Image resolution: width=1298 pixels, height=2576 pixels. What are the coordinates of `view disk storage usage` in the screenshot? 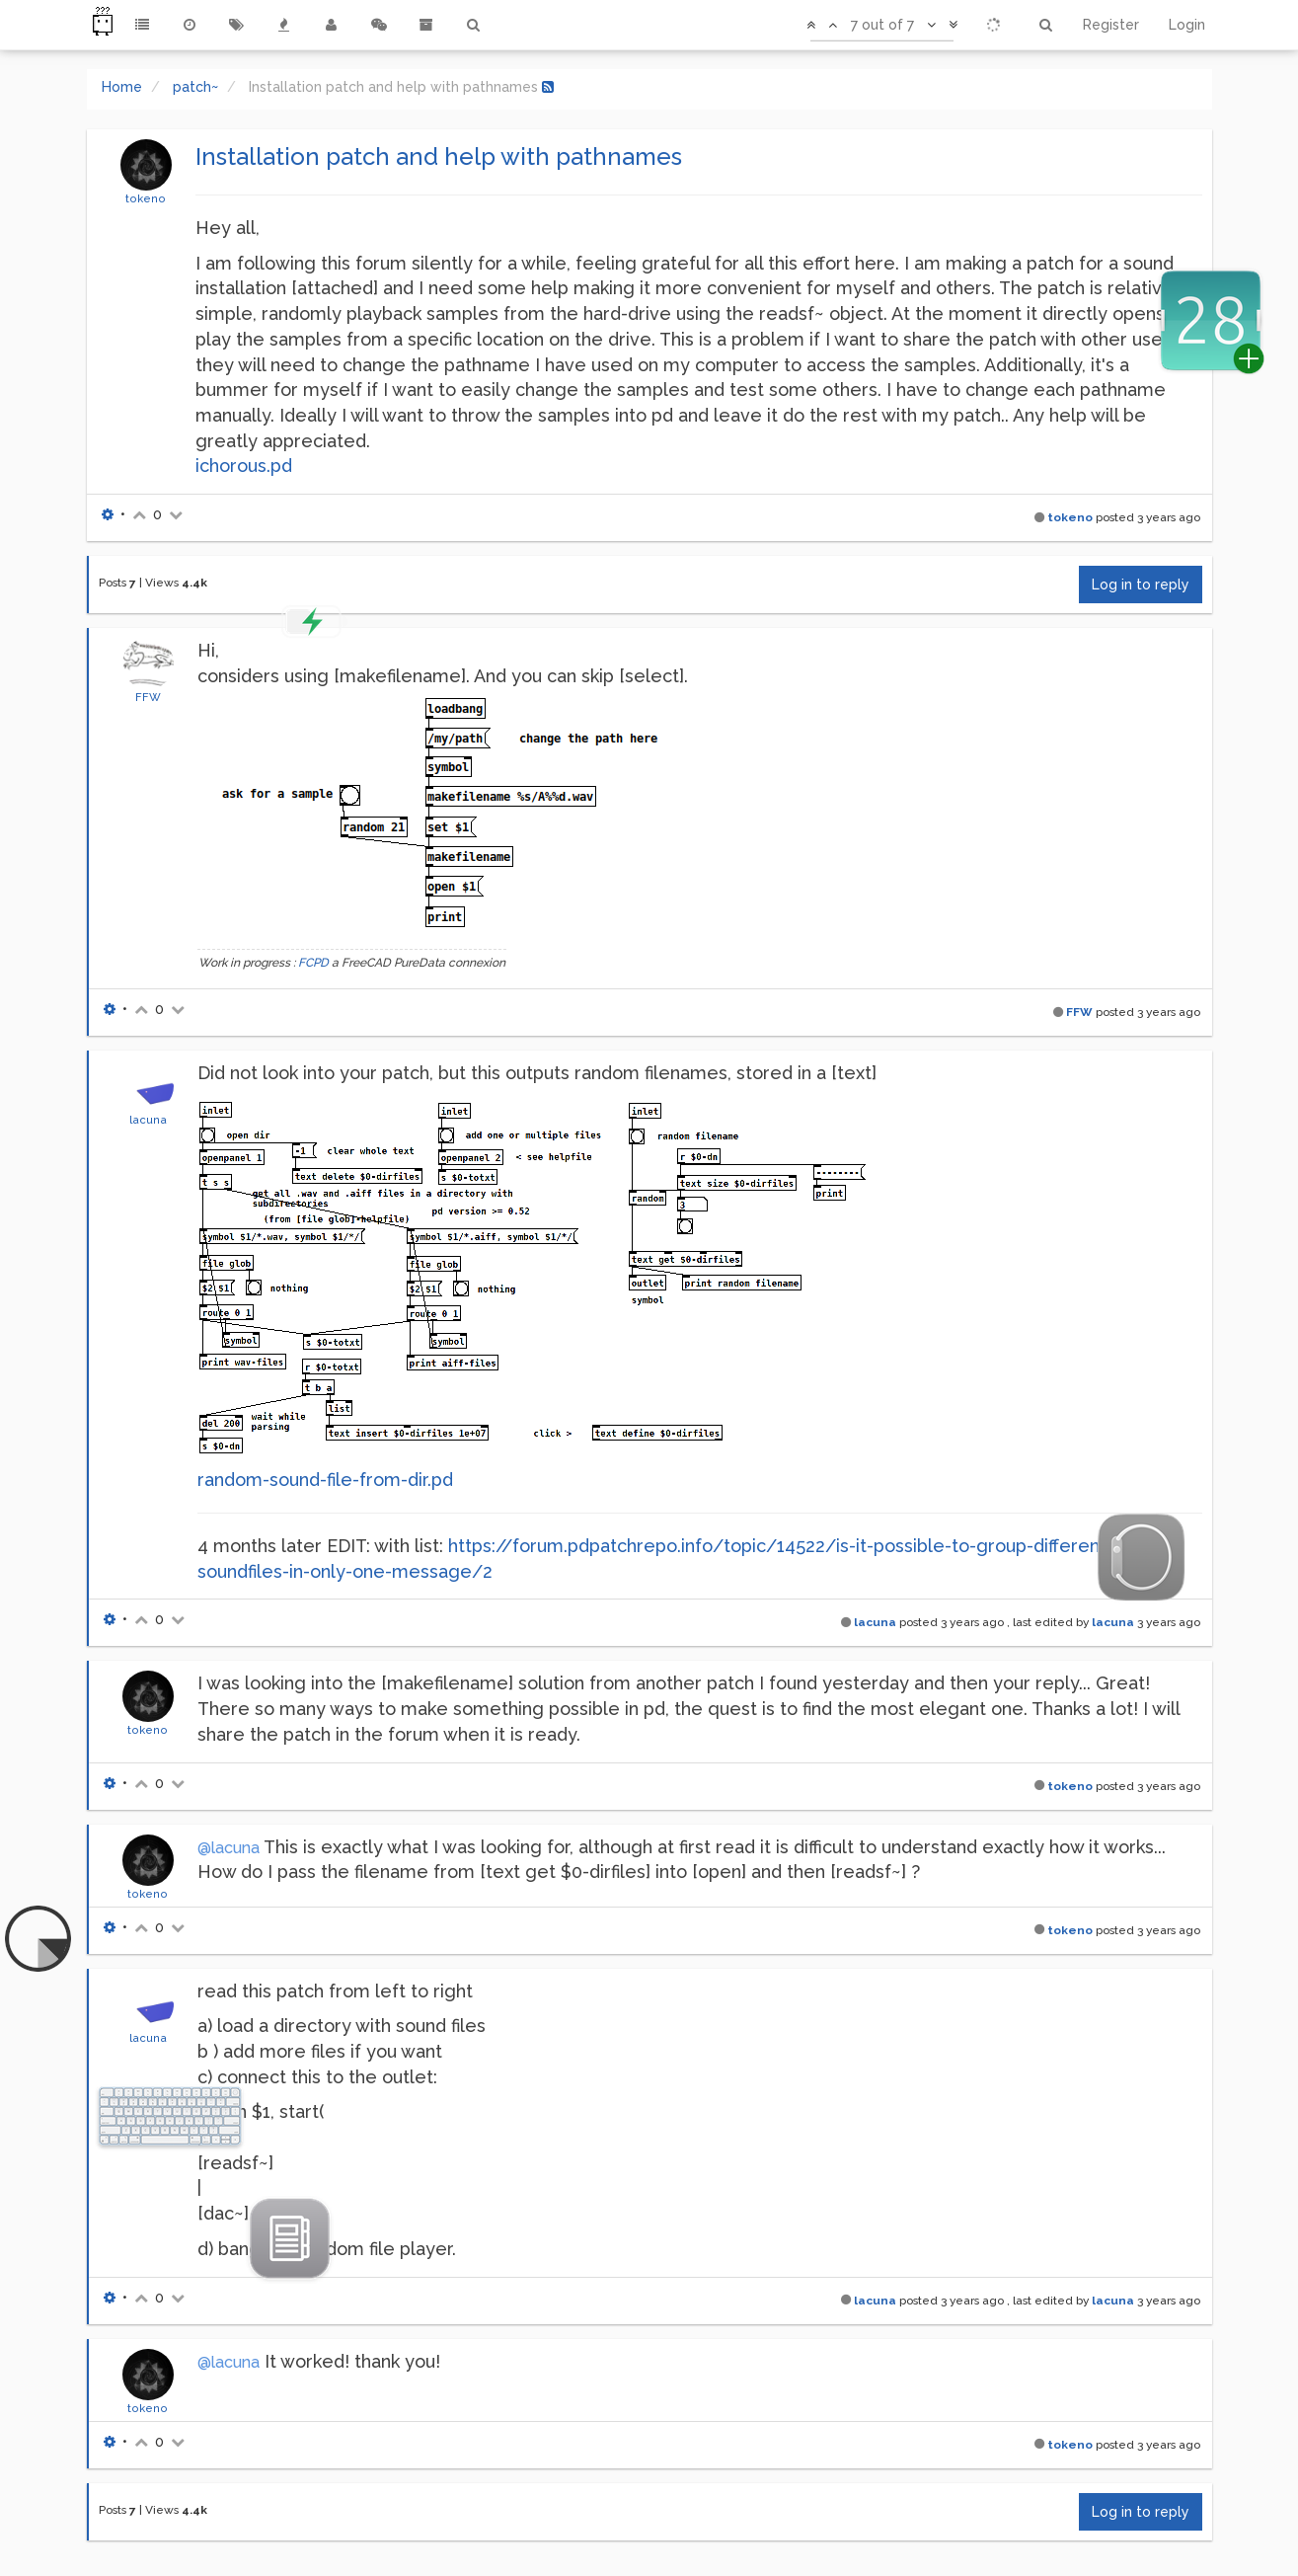 It's located at (38, 1938).